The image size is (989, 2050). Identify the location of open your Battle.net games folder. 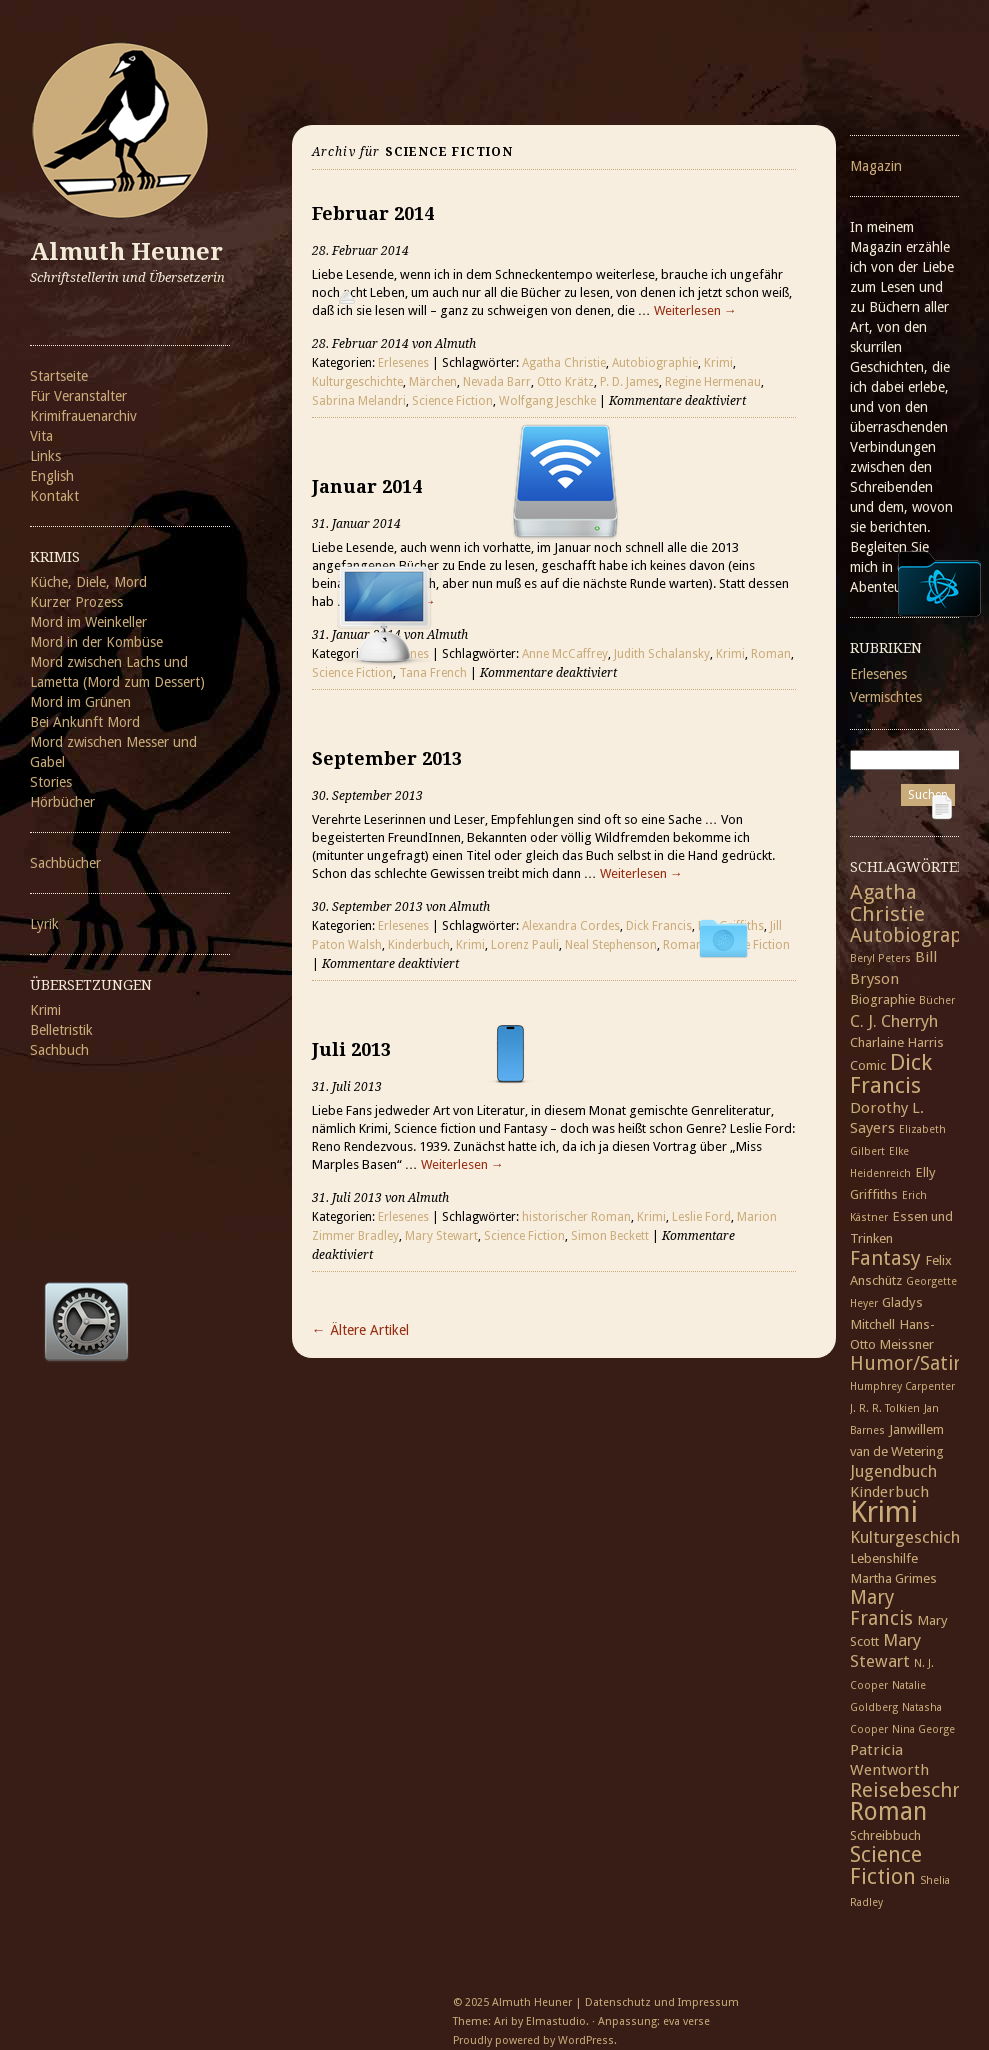
(939, 586).